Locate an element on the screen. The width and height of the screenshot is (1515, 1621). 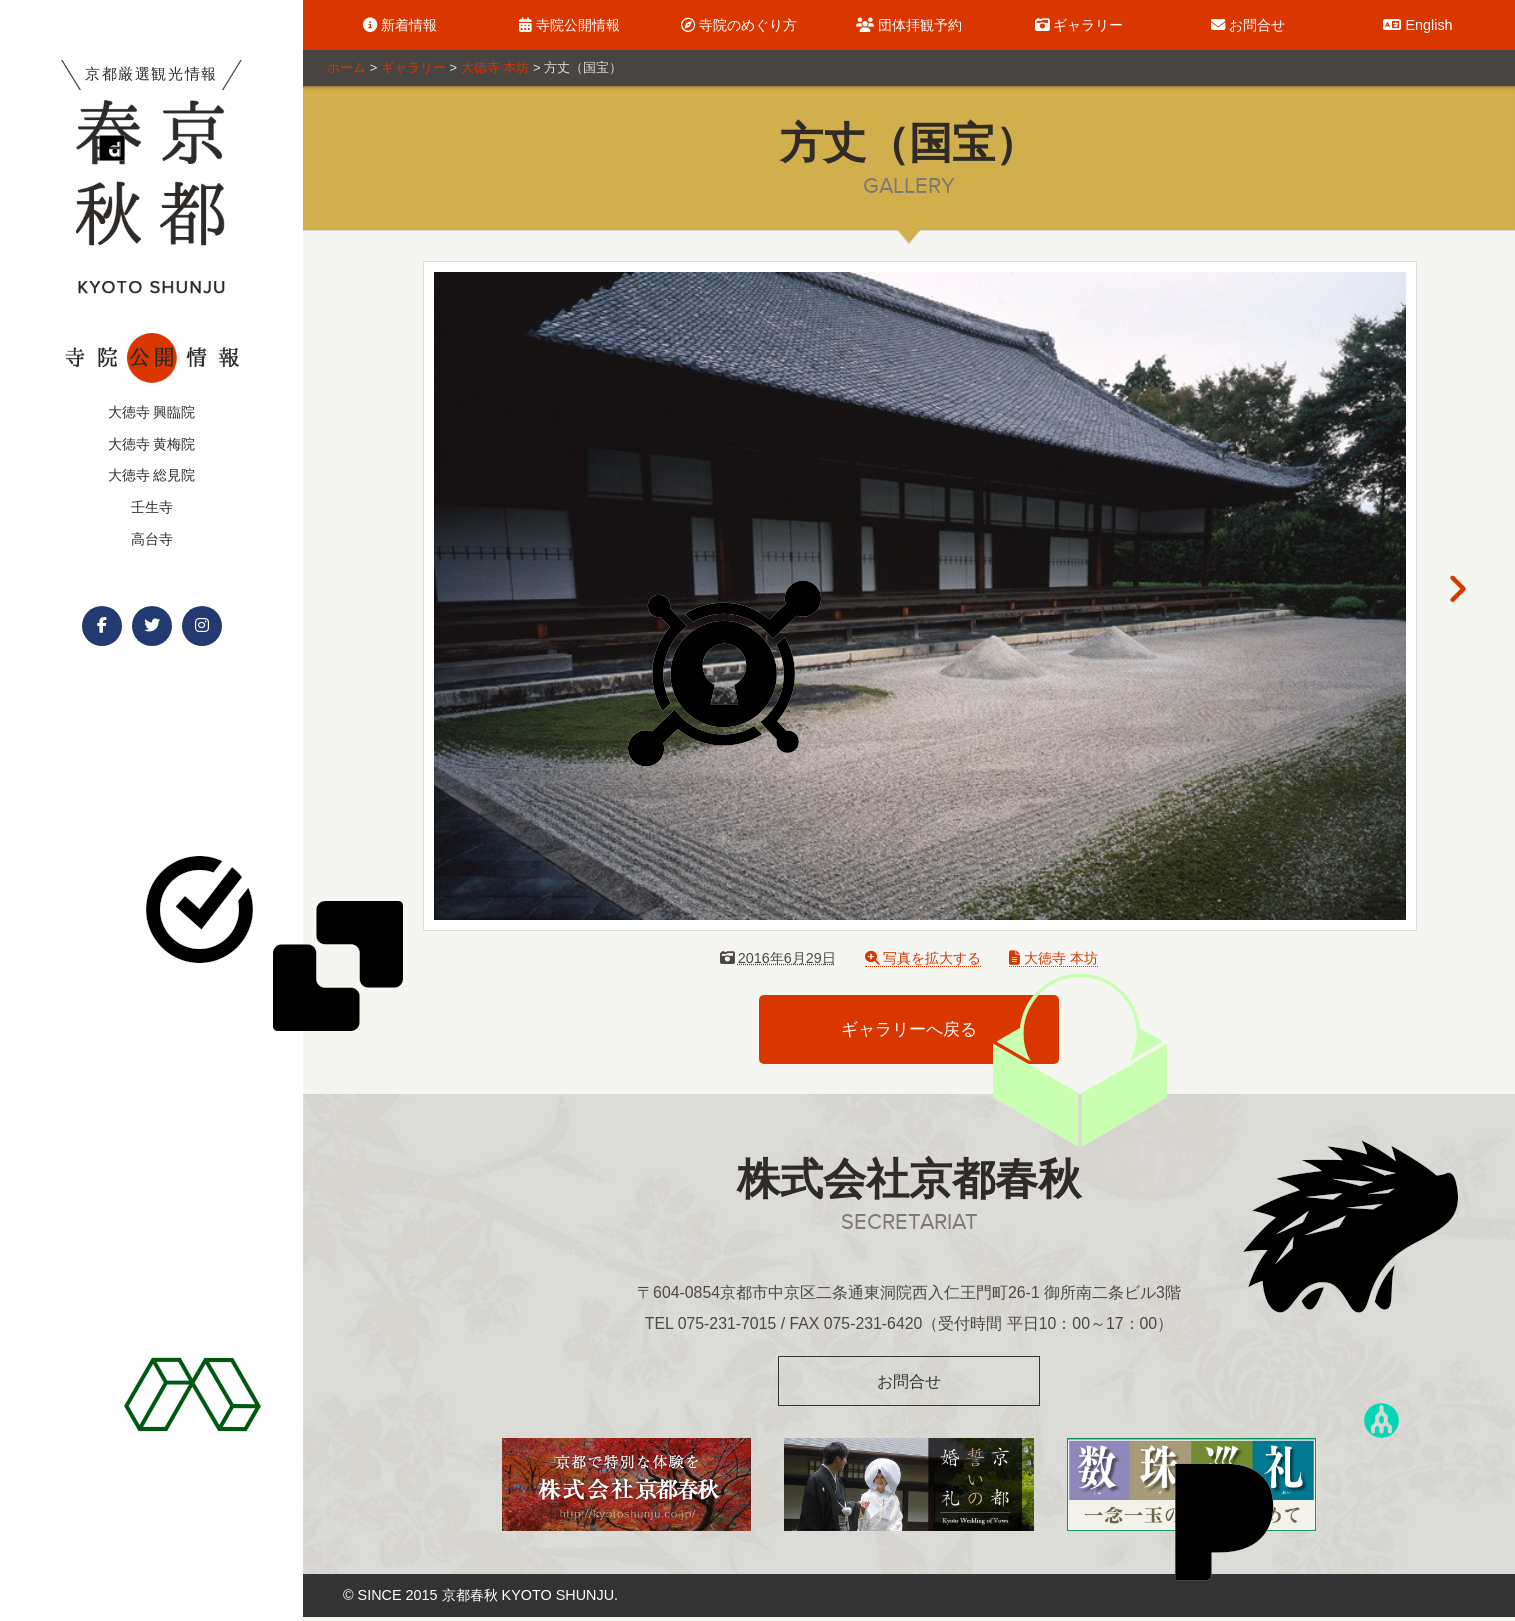
SendGrid email delivery service logo is located at coordinates (338, 966).